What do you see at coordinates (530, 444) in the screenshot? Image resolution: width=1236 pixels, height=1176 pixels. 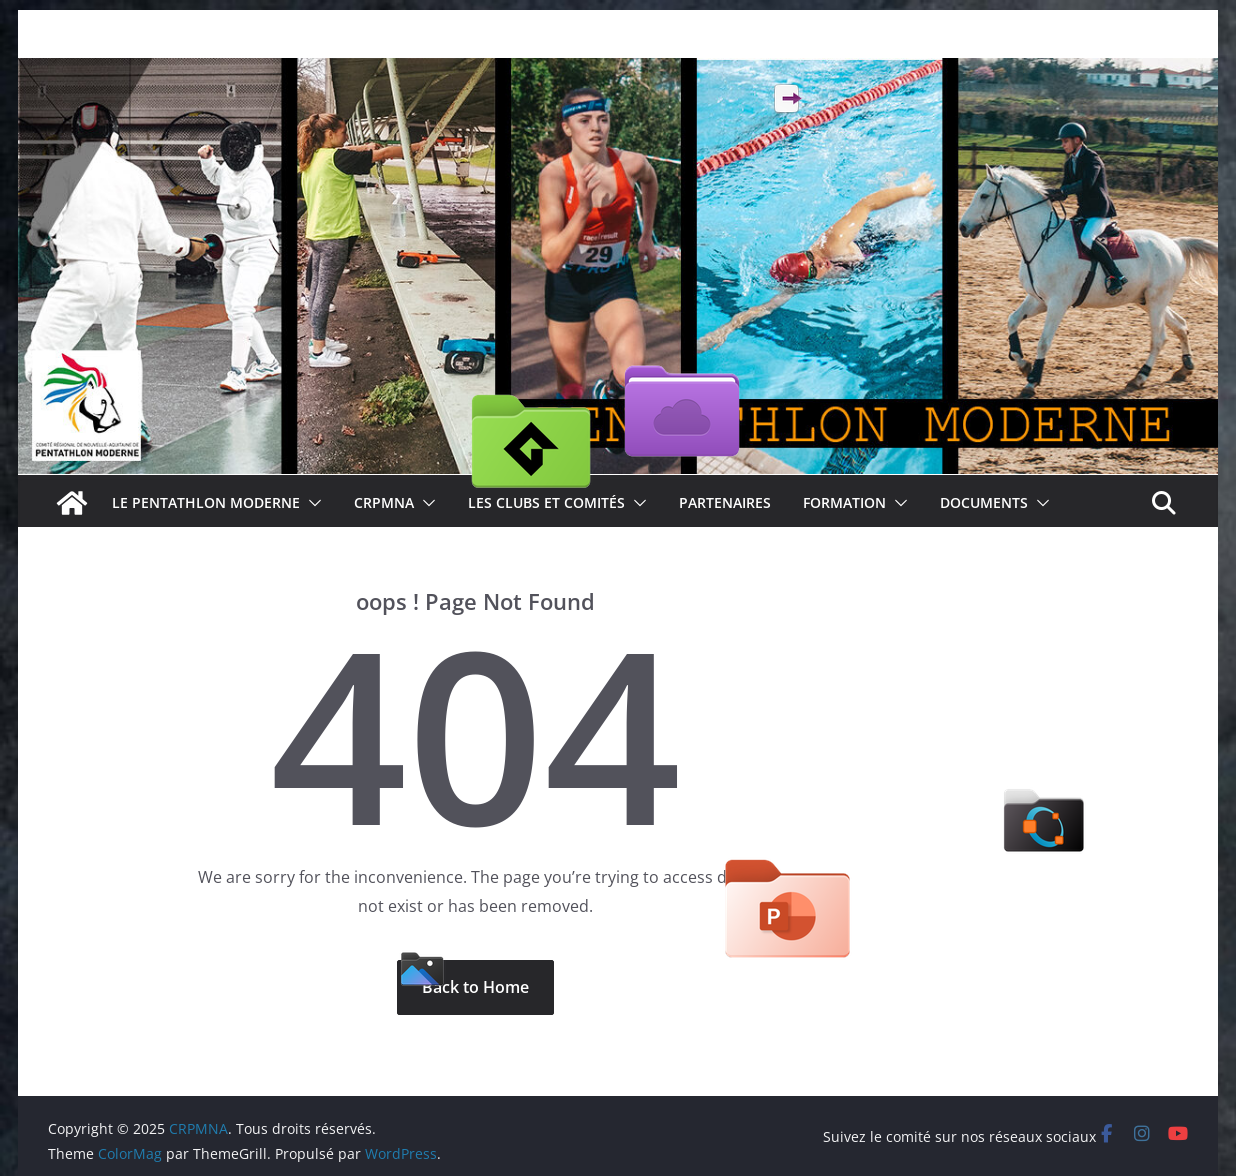 I see `open game maker studio project folder` at bounding box center [530, 444].